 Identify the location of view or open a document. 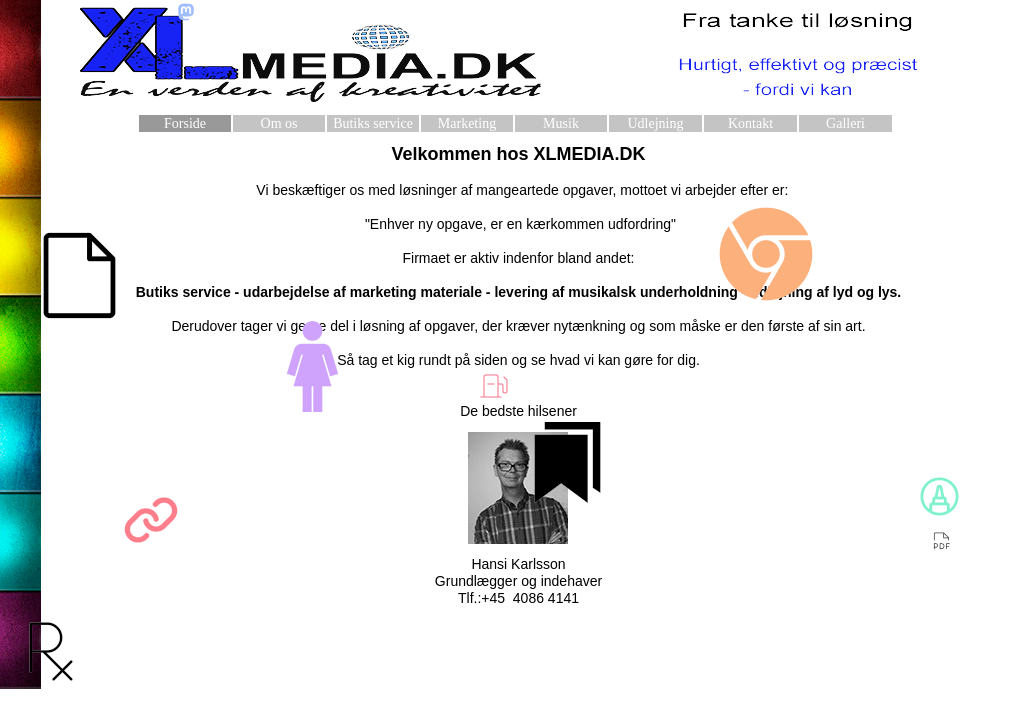
(79, 275).